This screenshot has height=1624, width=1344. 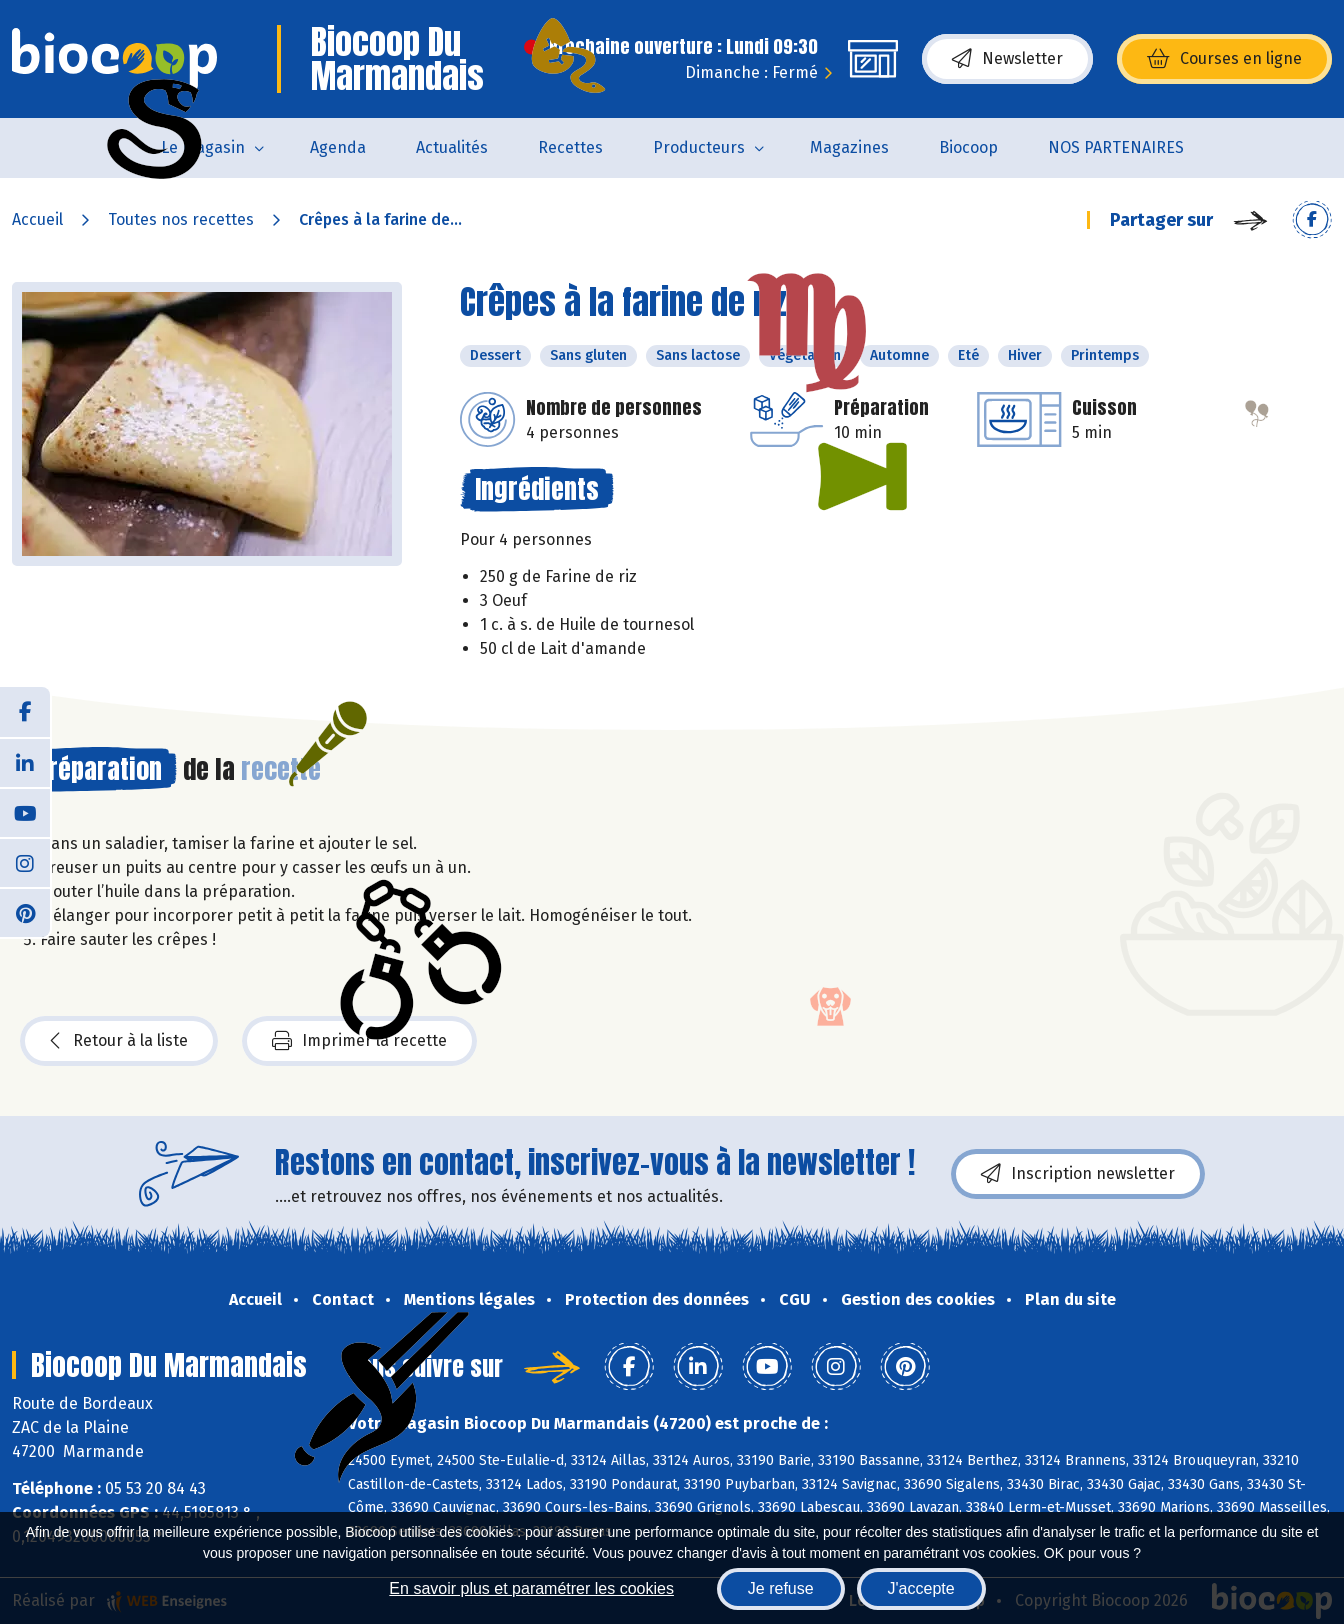 I want to click on indicates restricted or locked content, so click(x=420, y=959).